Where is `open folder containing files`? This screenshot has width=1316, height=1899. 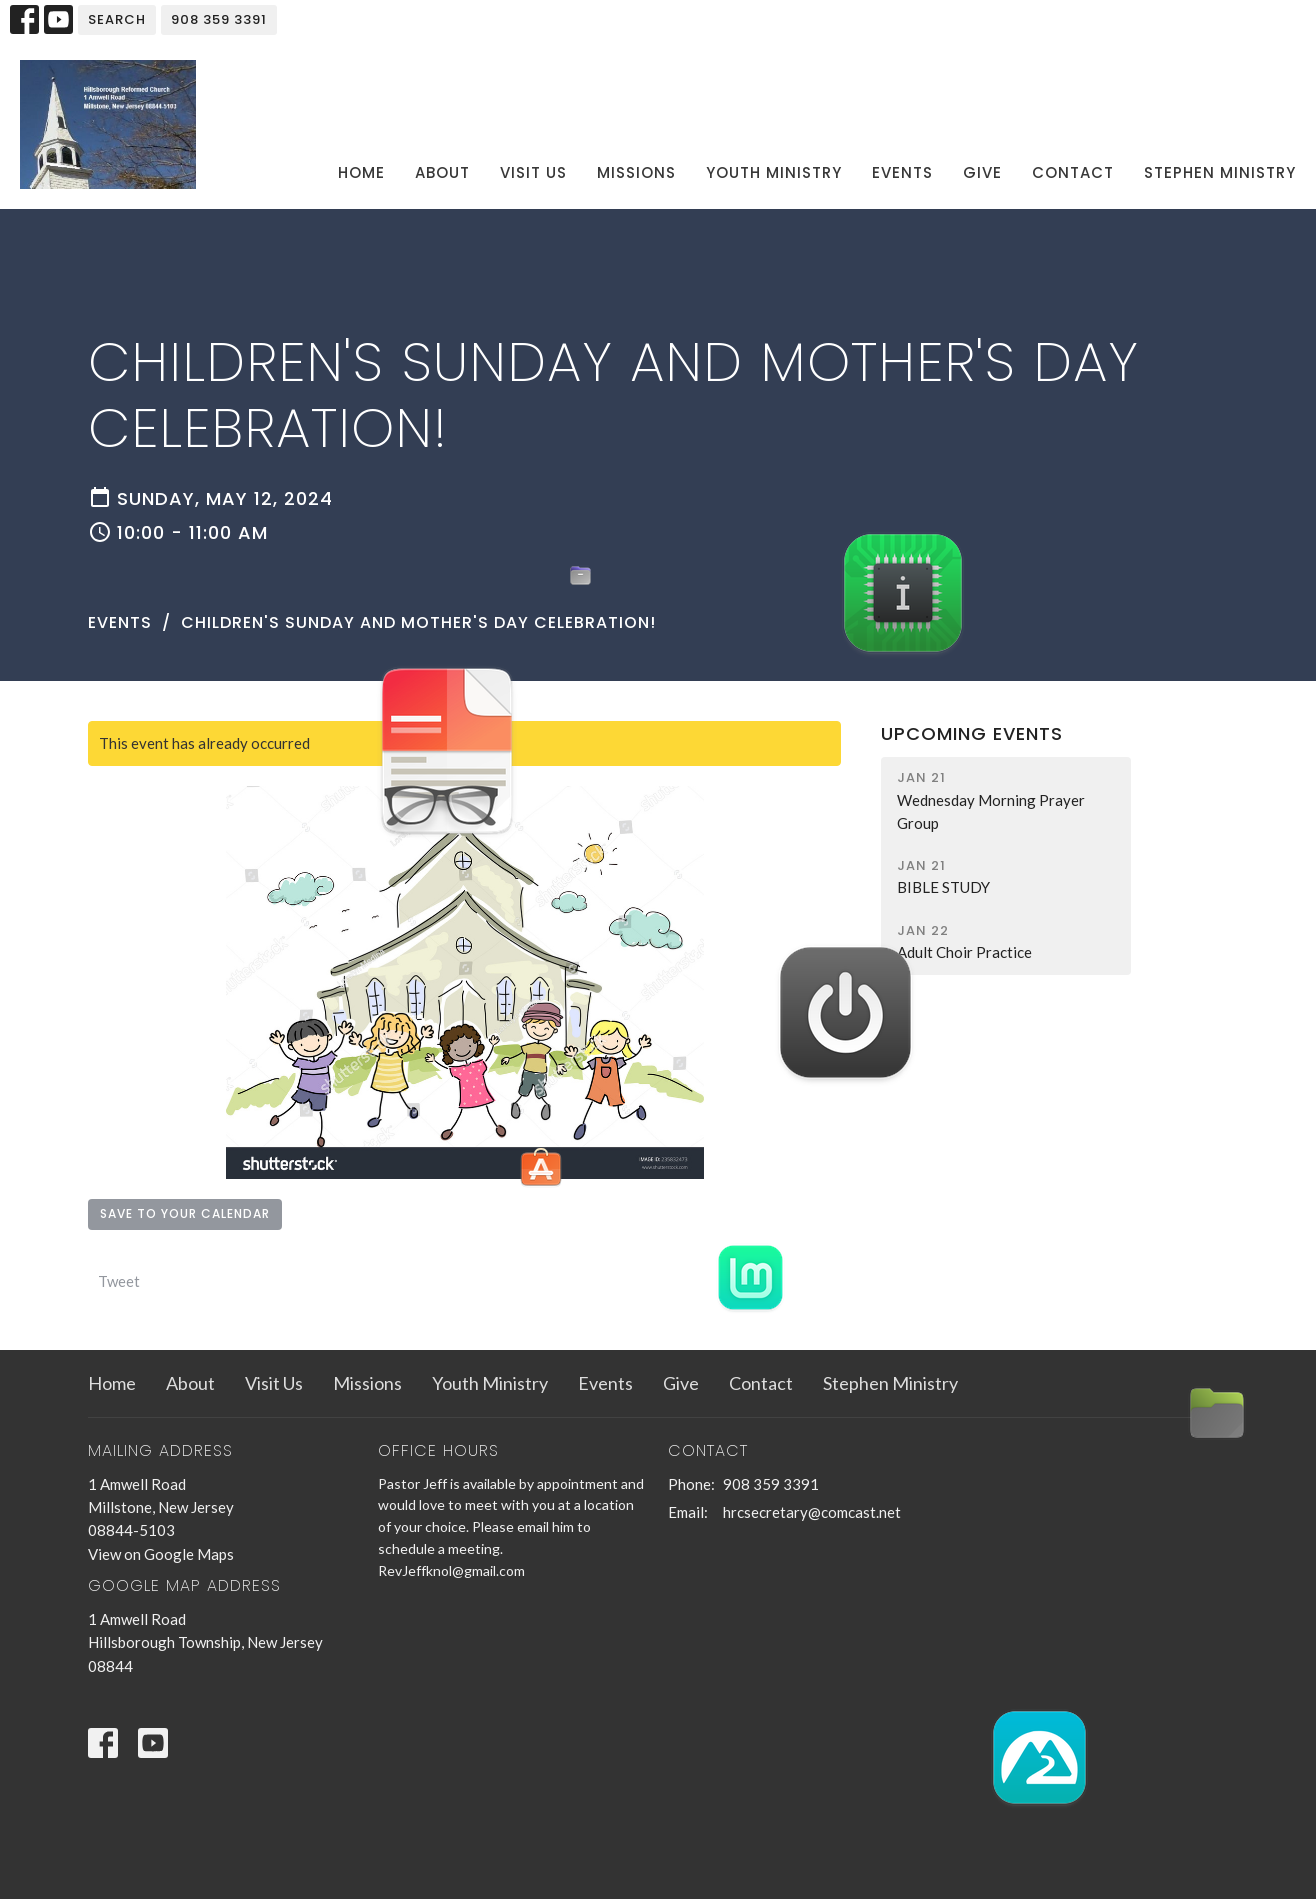 open folder containing files is located at coordinates (1217, 1413).